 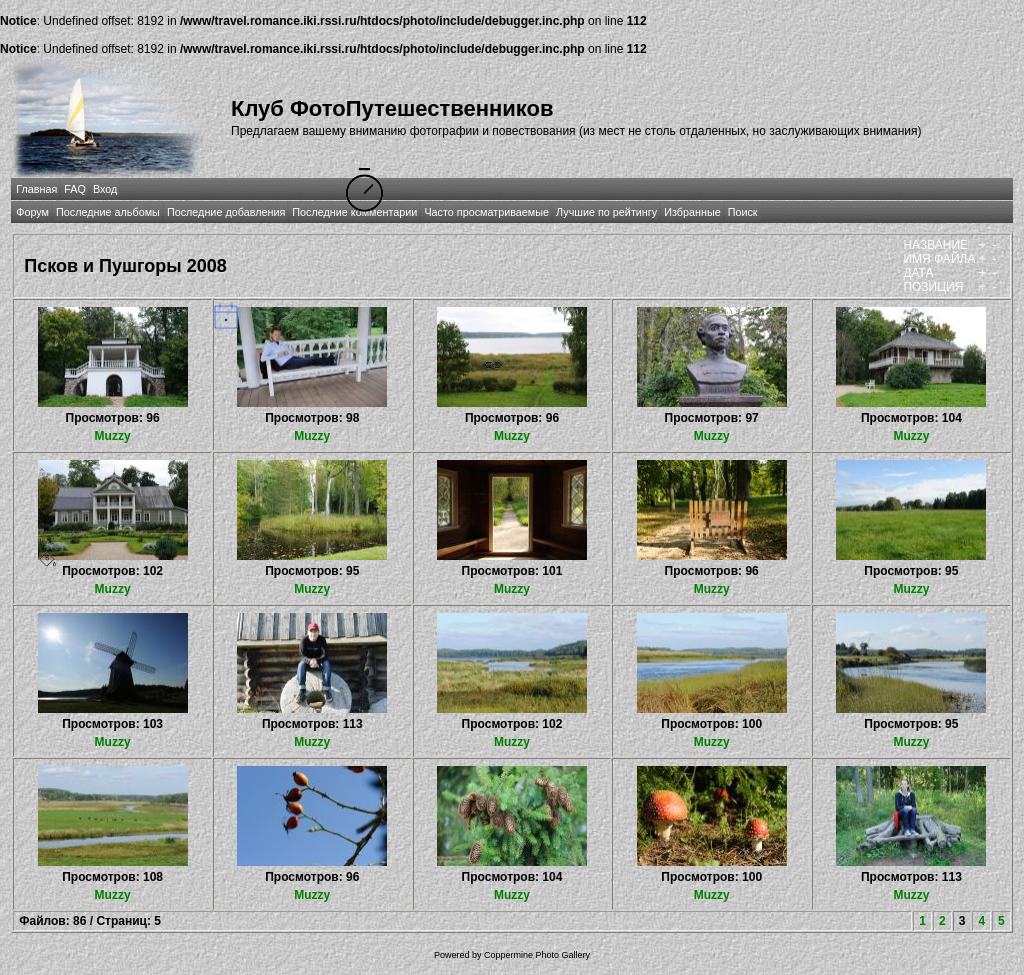 What do you see at coordinates (226, 317) in the screenshot?
I see `indicates a calendar event or scheduled item` at bounding box center [226, 317].